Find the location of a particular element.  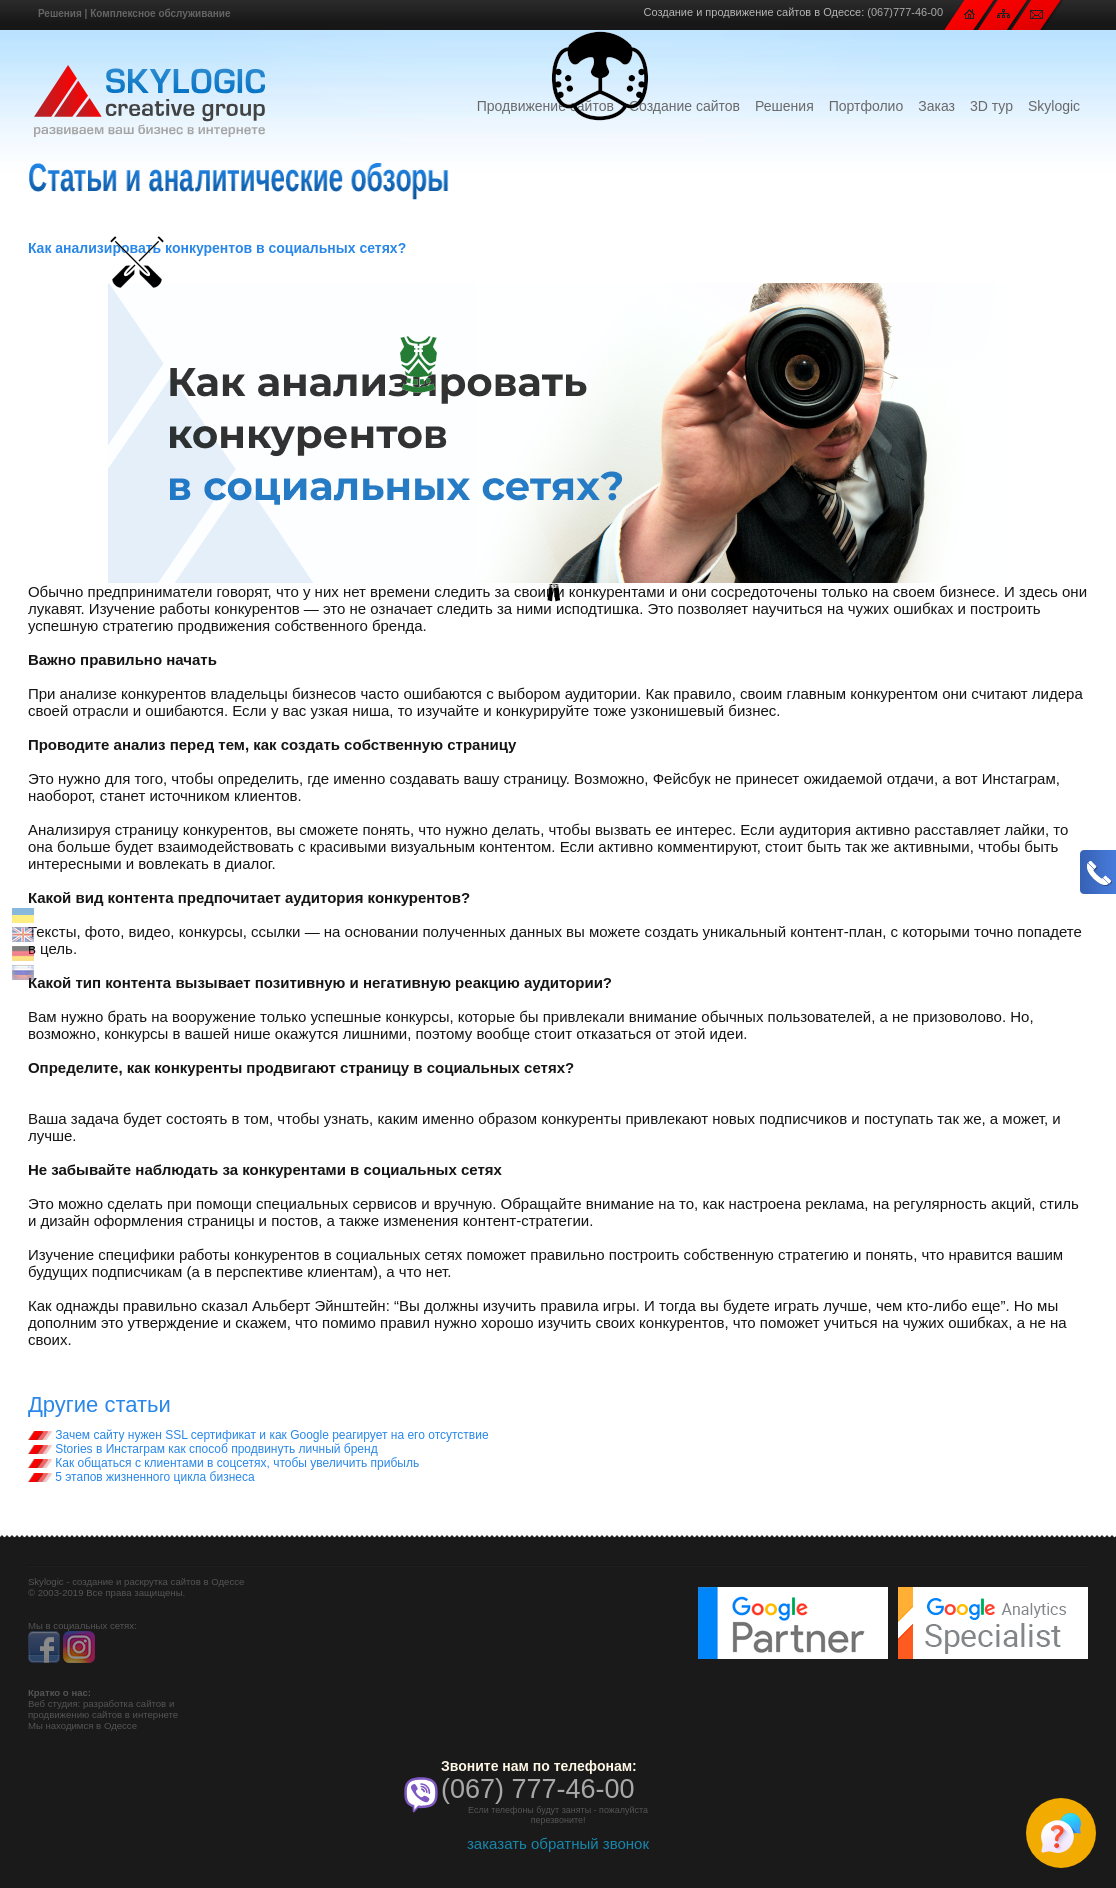

browse pants or bottoms in a clothing app is located at coordinates (553, 592).